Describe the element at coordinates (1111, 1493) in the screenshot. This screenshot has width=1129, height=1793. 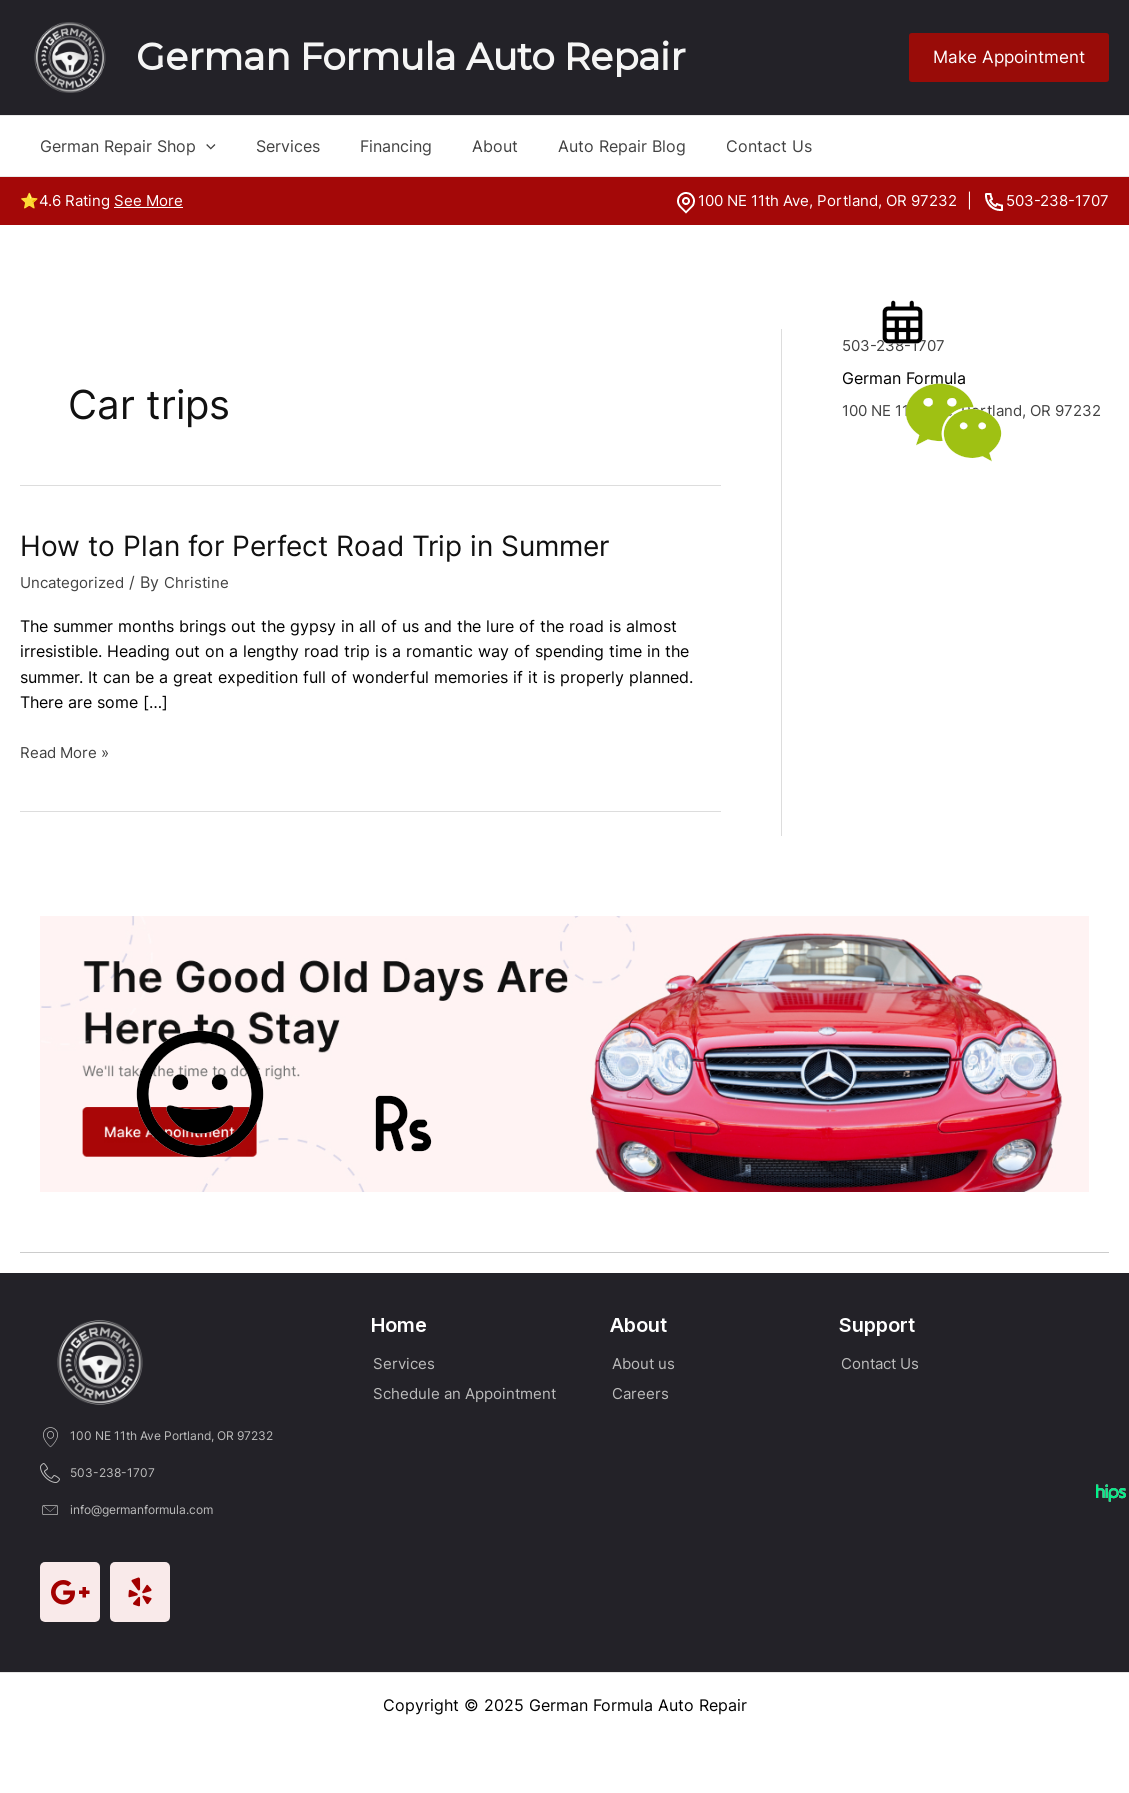
I see `hips payment platform logo` at that location.